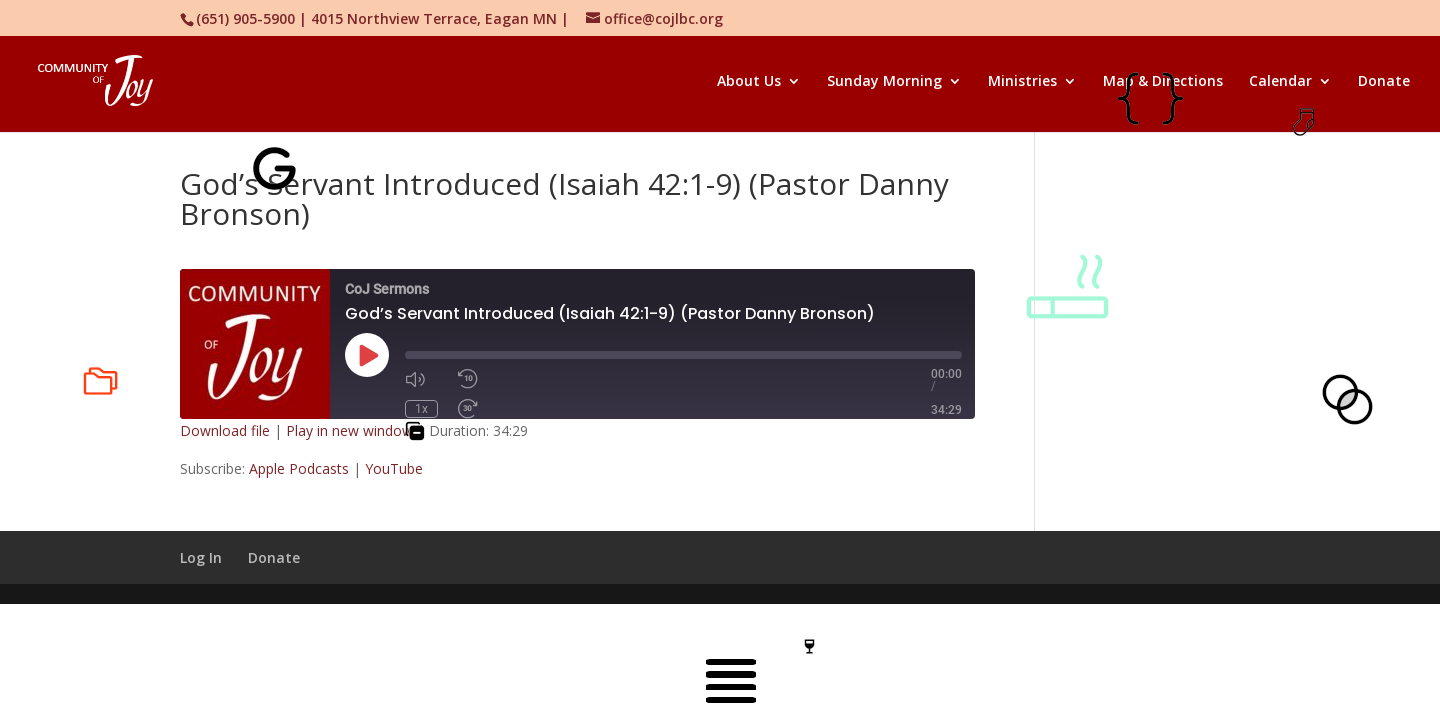 The width and height of the screenshot is (1440, 720). I want to click on remove an item from clipboard, so click(415, 431).